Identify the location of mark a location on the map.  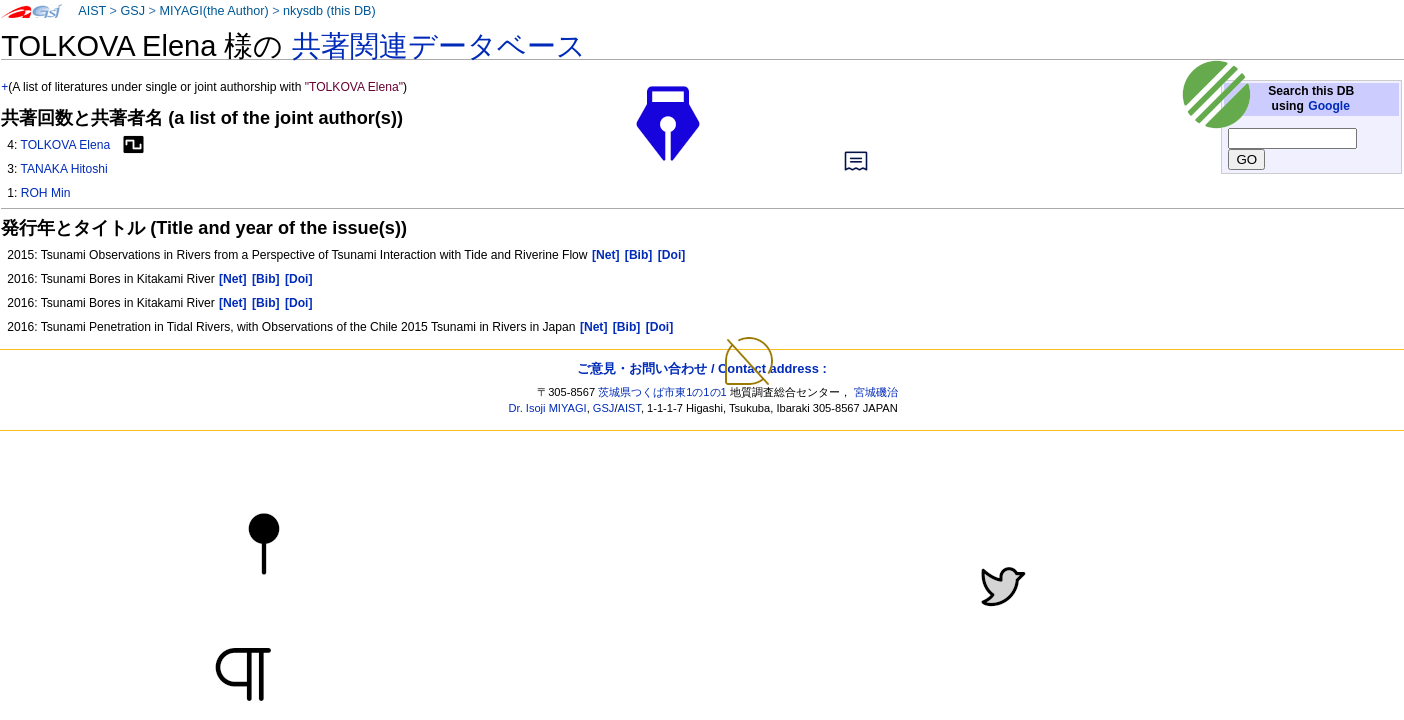
(264, 544).